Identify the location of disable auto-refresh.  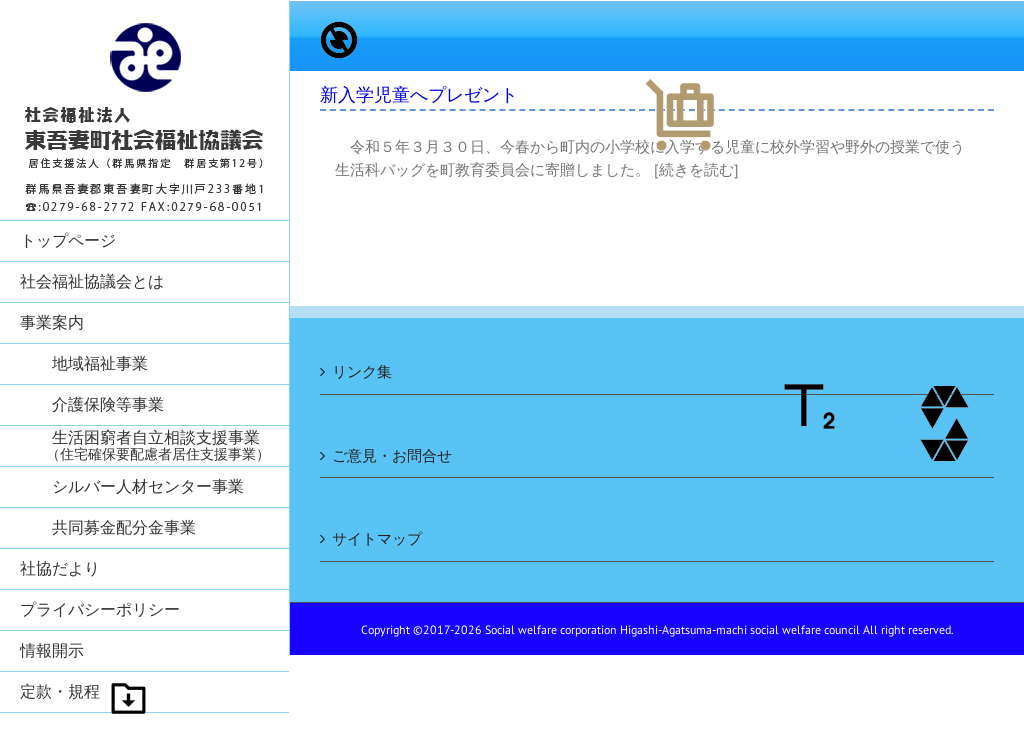
(339, 40).